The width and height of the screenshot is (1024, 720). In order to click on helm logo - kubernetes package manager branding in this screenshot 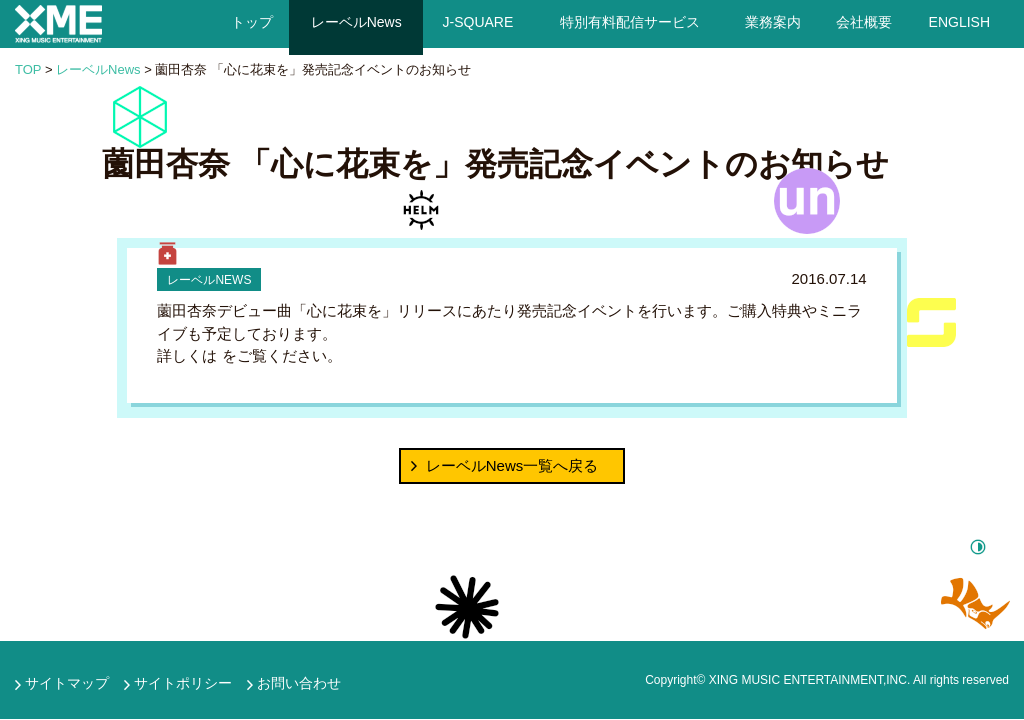, I will do `click(421, 210)`.